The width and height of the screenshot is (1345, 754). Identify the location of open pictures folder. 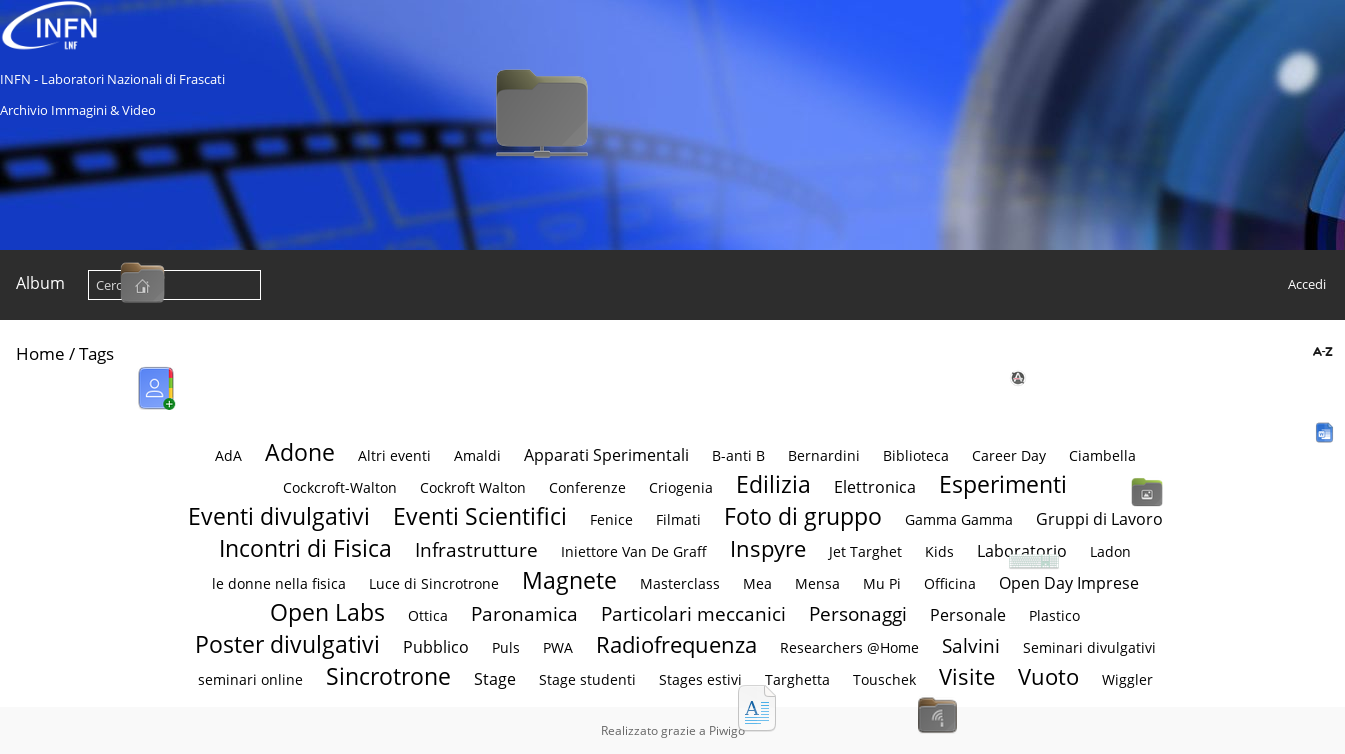
(1147, 492).